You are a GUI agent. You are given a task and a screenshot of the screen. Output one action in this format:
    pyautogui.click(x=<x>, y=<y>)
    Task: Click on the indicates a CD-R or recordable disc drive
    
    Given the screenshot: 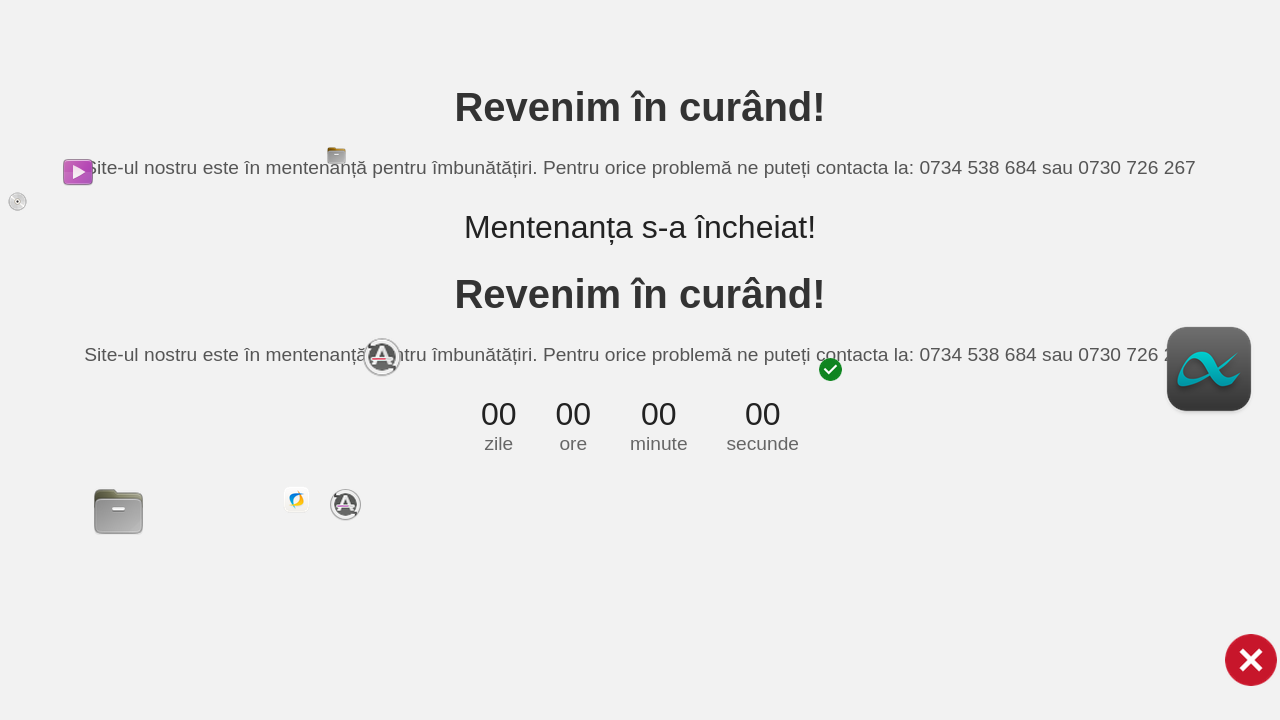 What is the action you would take?
    pyautogui.click(x=17, y=201)
    